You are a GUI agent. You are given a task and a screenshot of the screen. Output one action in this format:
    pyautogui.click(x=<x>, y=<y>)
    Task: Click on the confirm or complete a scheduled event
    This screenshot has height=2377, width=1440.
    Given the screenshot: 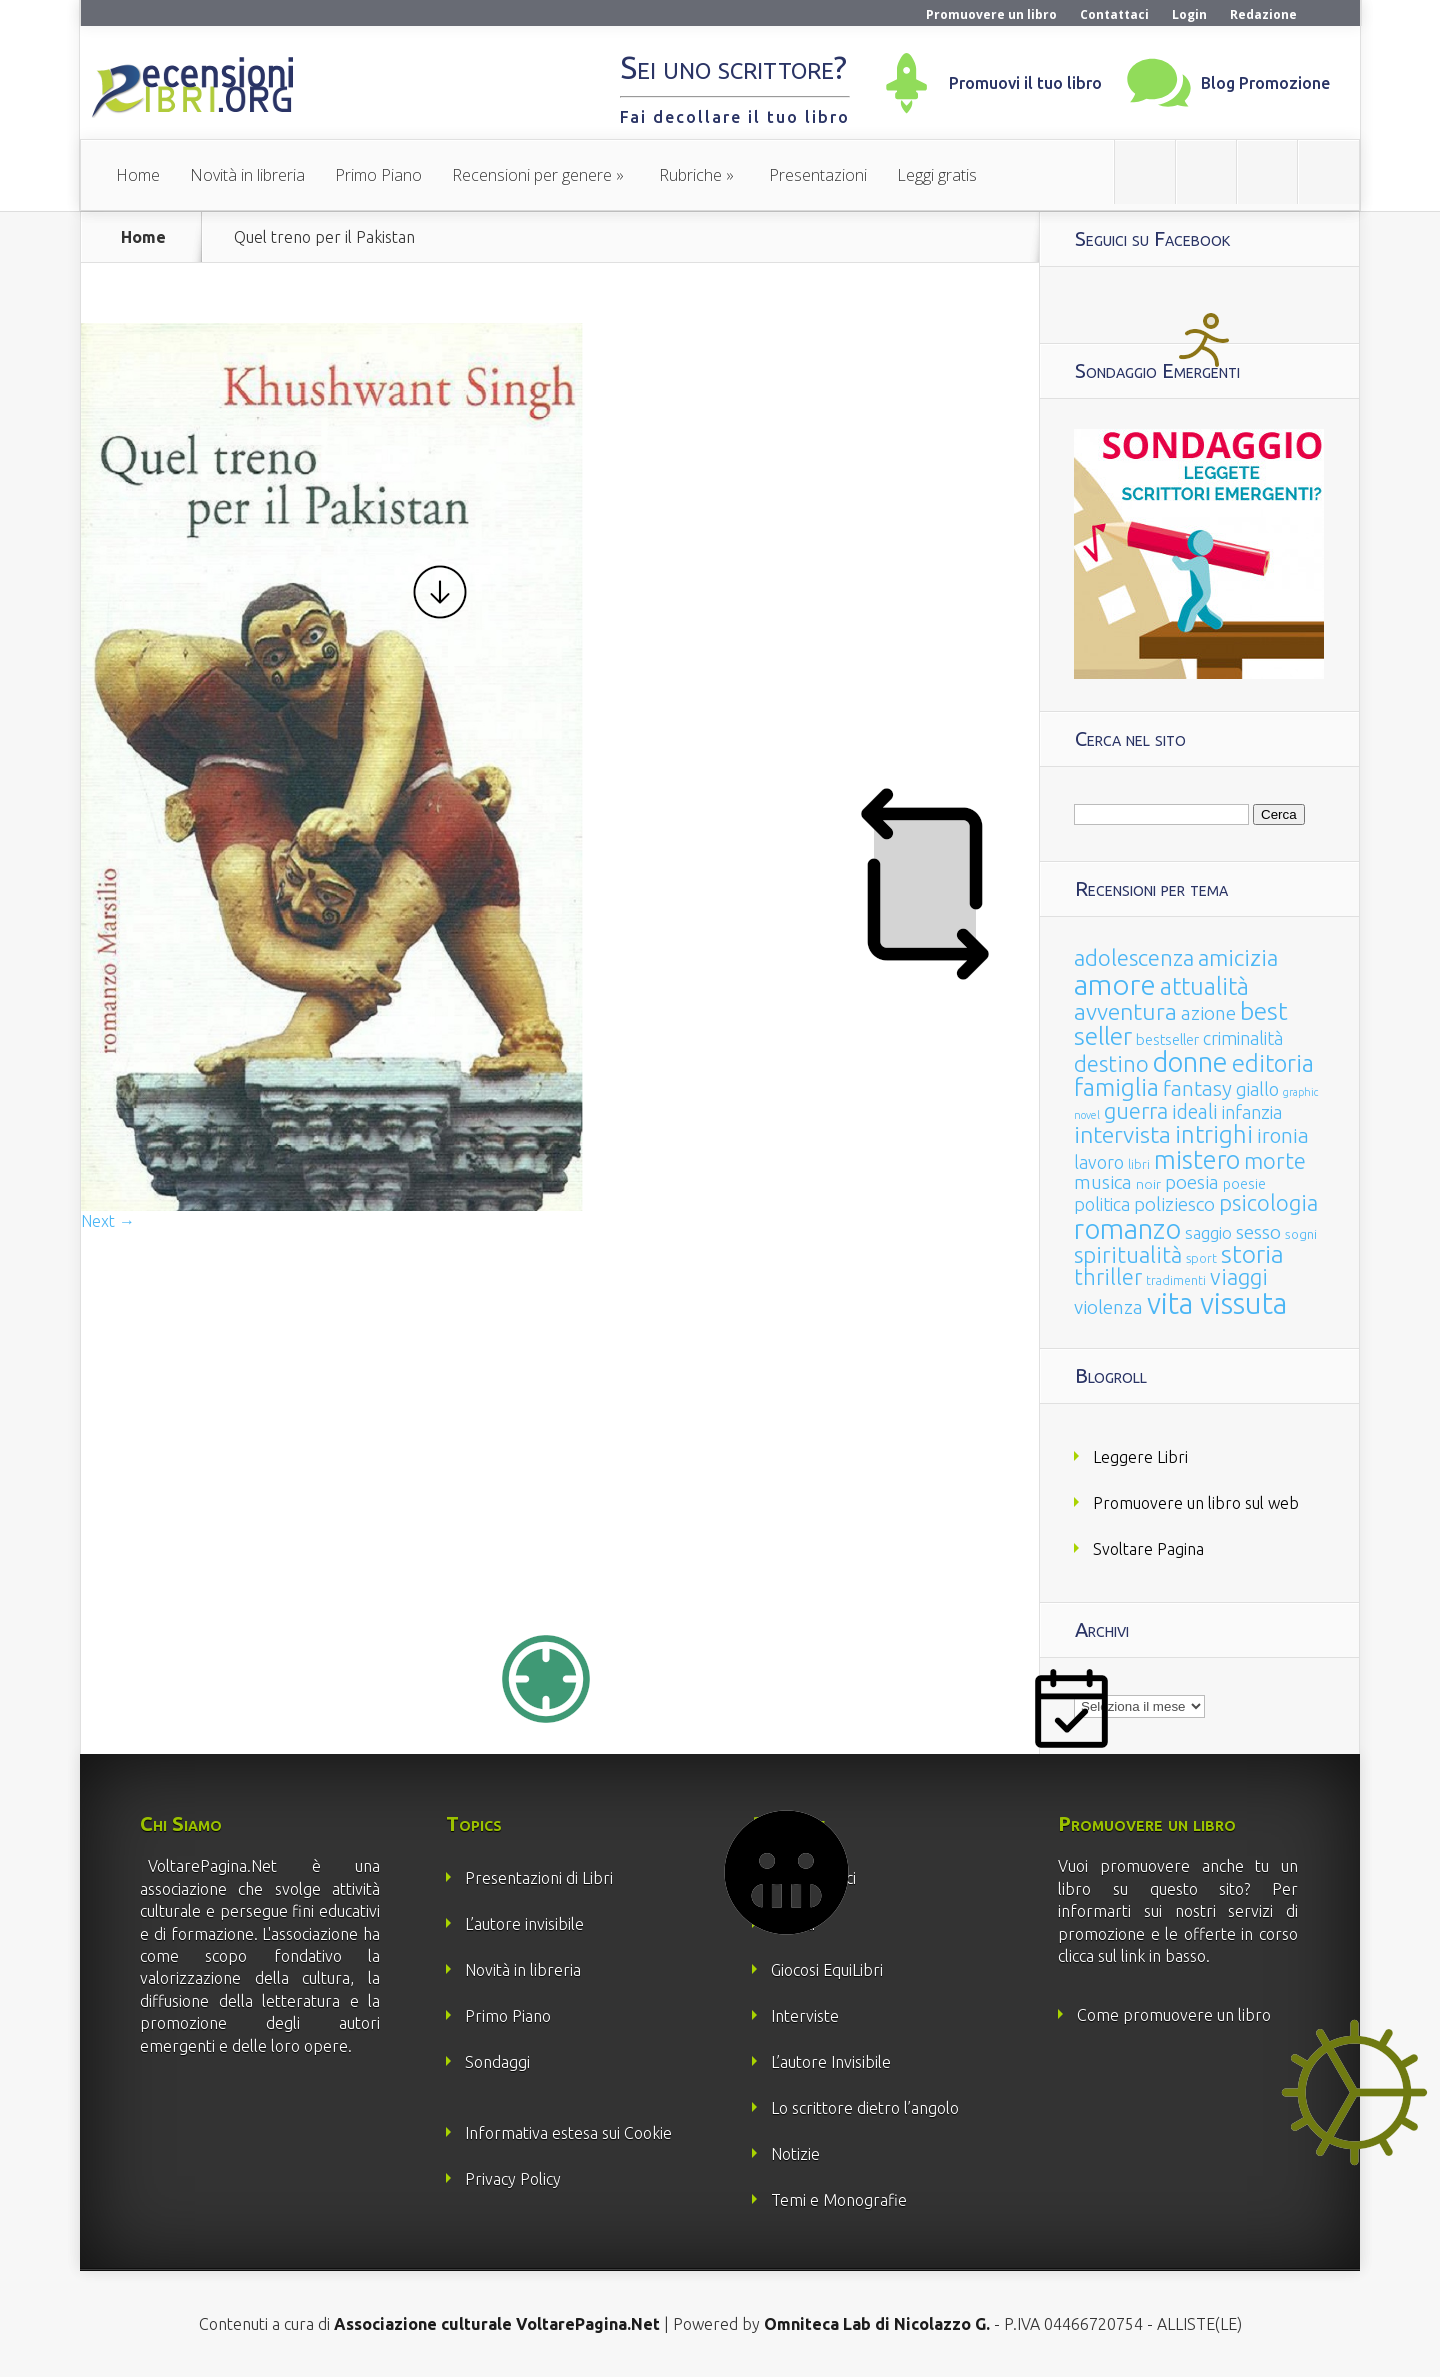 What is the action you would take?
    pyautogui.click(x=1071, y=1711)
    